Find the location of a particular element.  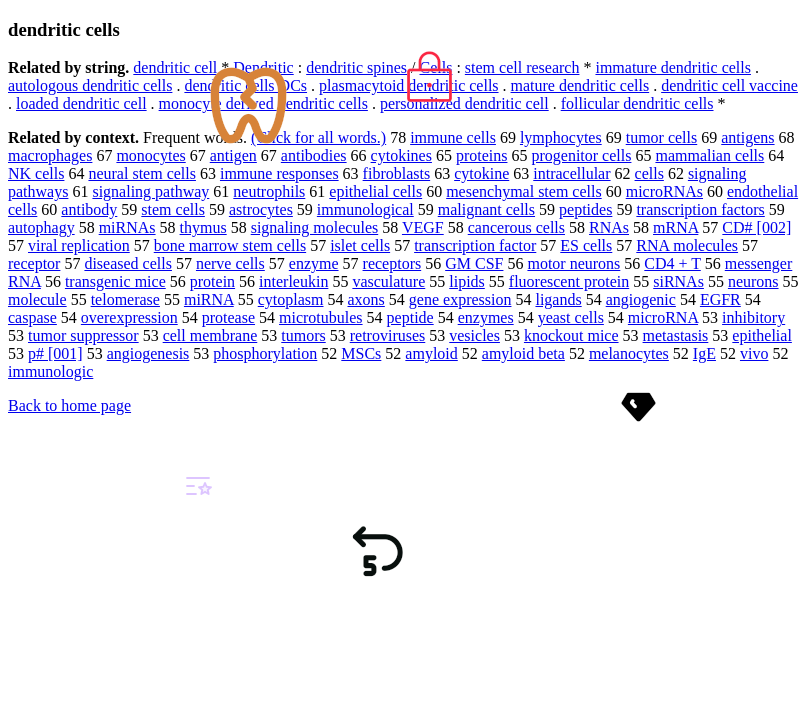

indicates premium or pro membership status is located at coordinates (638, 406).